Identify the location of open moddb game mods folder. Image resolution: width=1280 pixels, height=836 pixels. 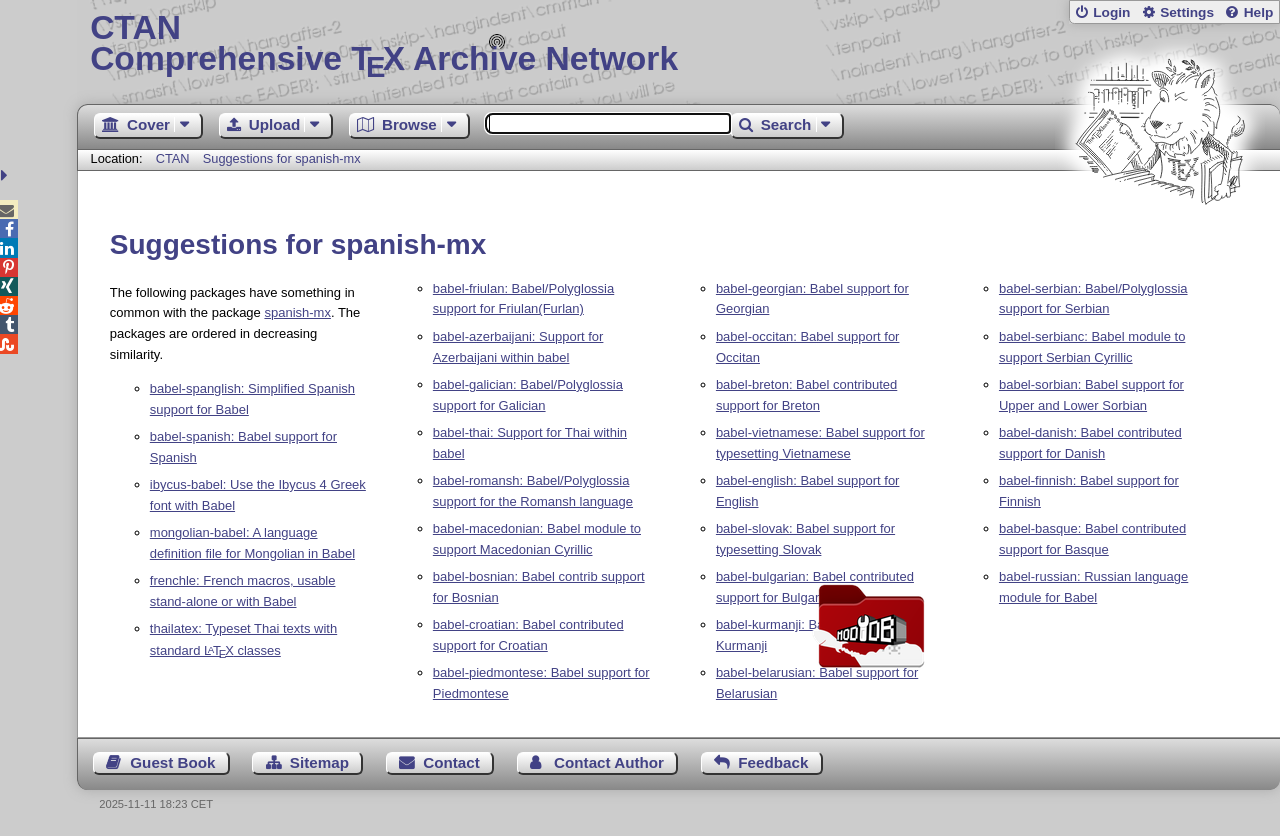
(871, 629).